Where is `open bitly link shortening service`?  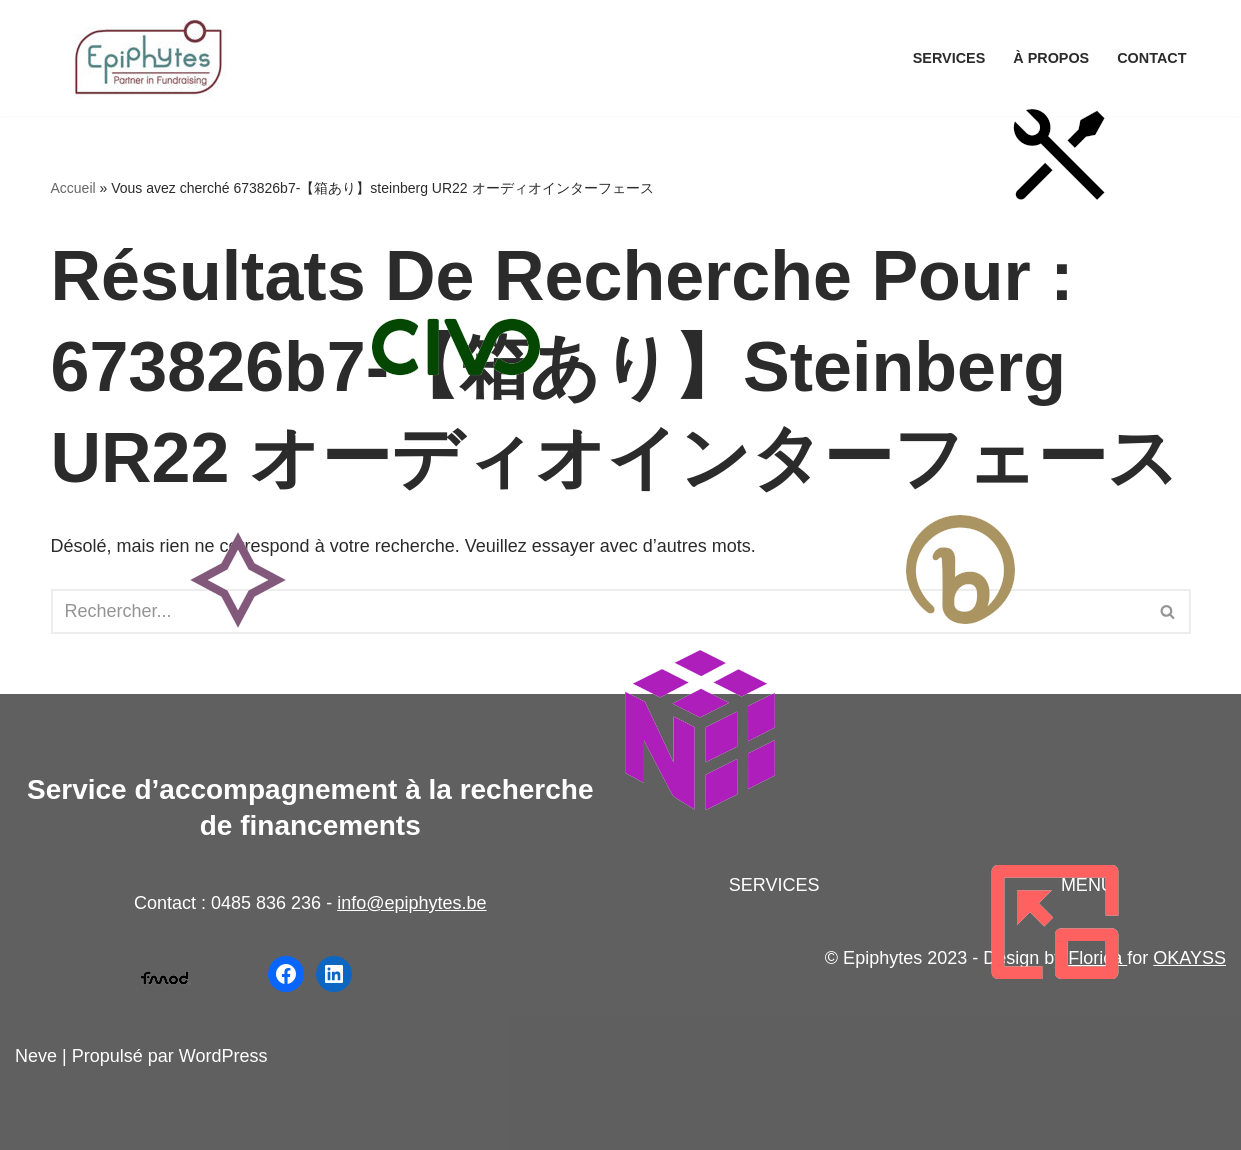
open bitly link shortening service is located at coordinates (960, 569).